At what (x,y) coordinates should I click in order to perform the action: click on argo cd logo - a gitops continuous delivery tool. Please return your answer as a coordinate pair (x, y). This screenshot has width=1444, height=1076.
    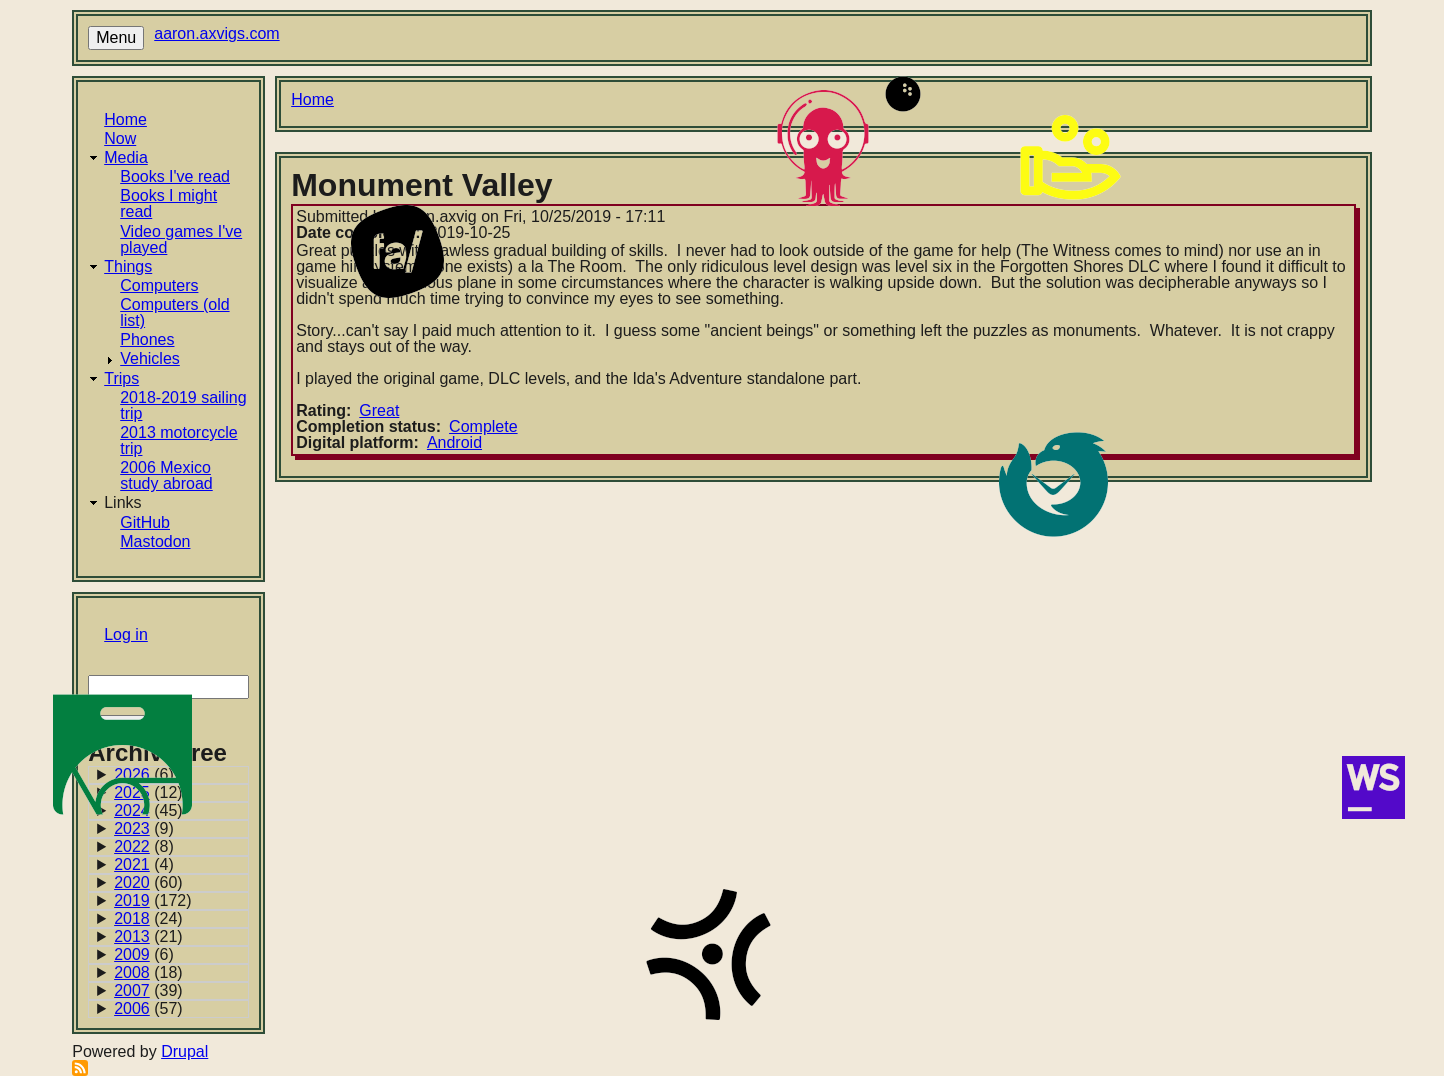
    Looking at the image, I should click on (823, 148).